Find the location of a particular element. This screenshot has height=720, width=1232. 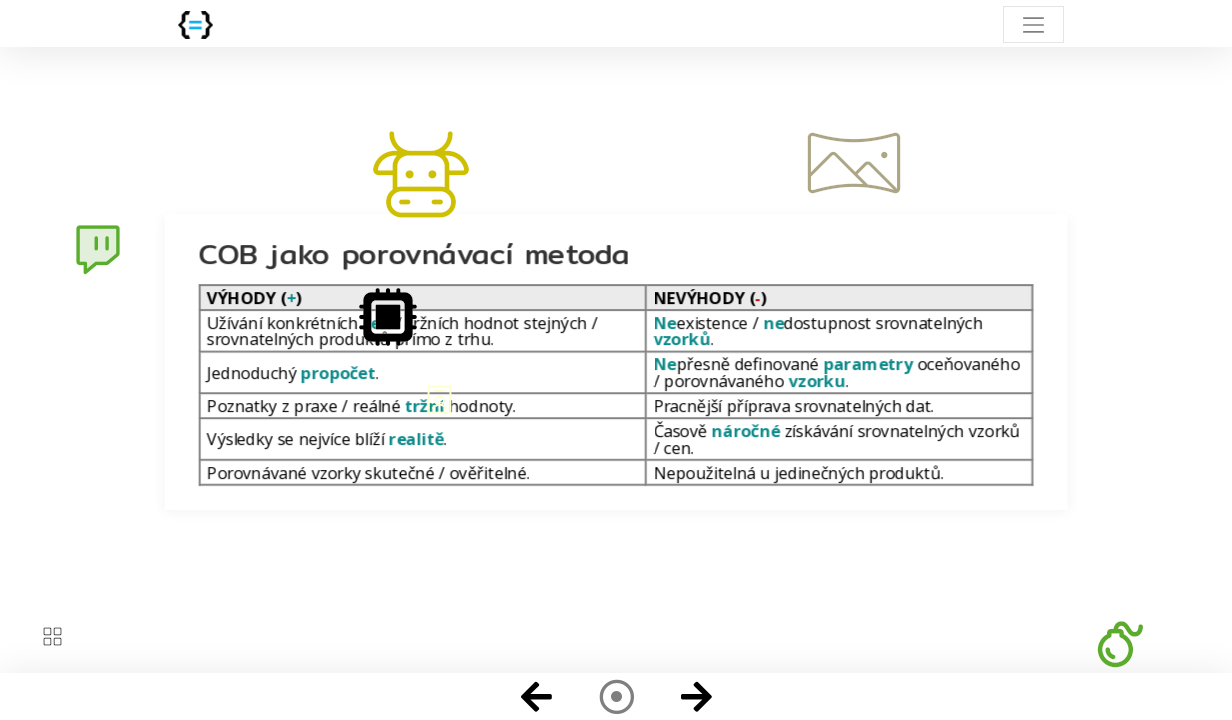

open the Twitch app is located at coordinates (98, 247).